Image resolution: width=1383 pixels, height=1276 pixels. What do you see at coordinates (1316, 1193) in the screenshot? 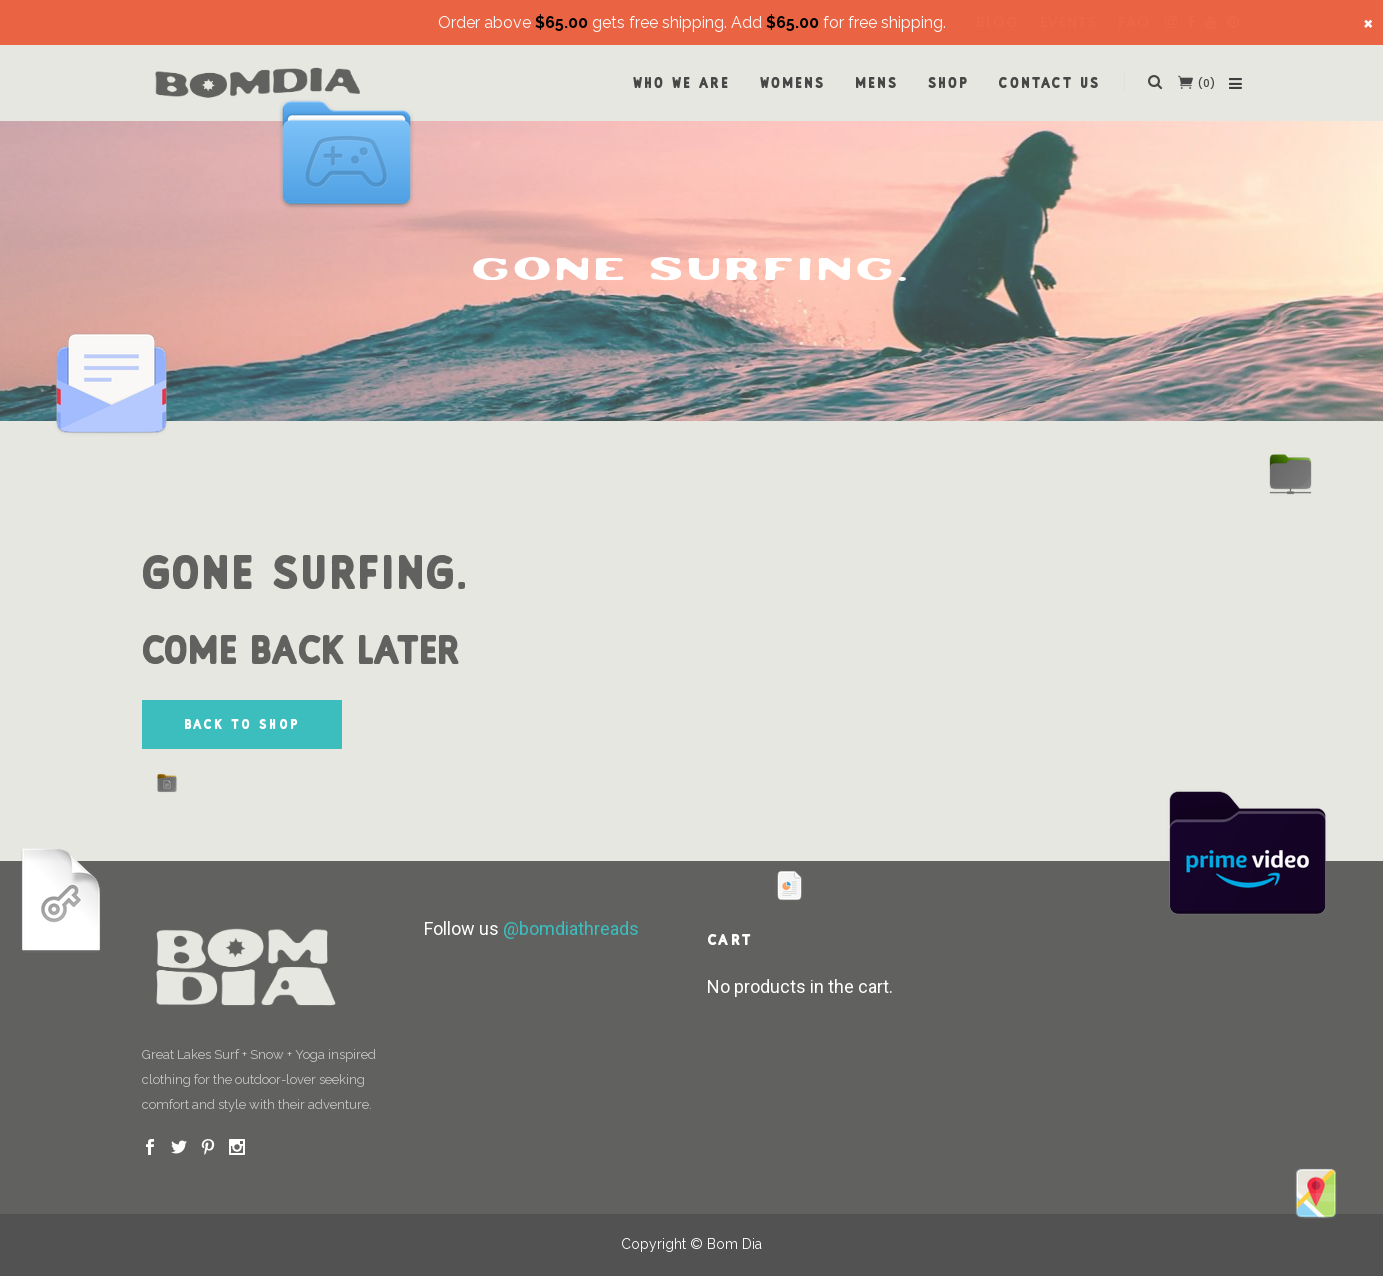
I see `a google earth kml file containing location data` at bounding box center [1316, 1193].